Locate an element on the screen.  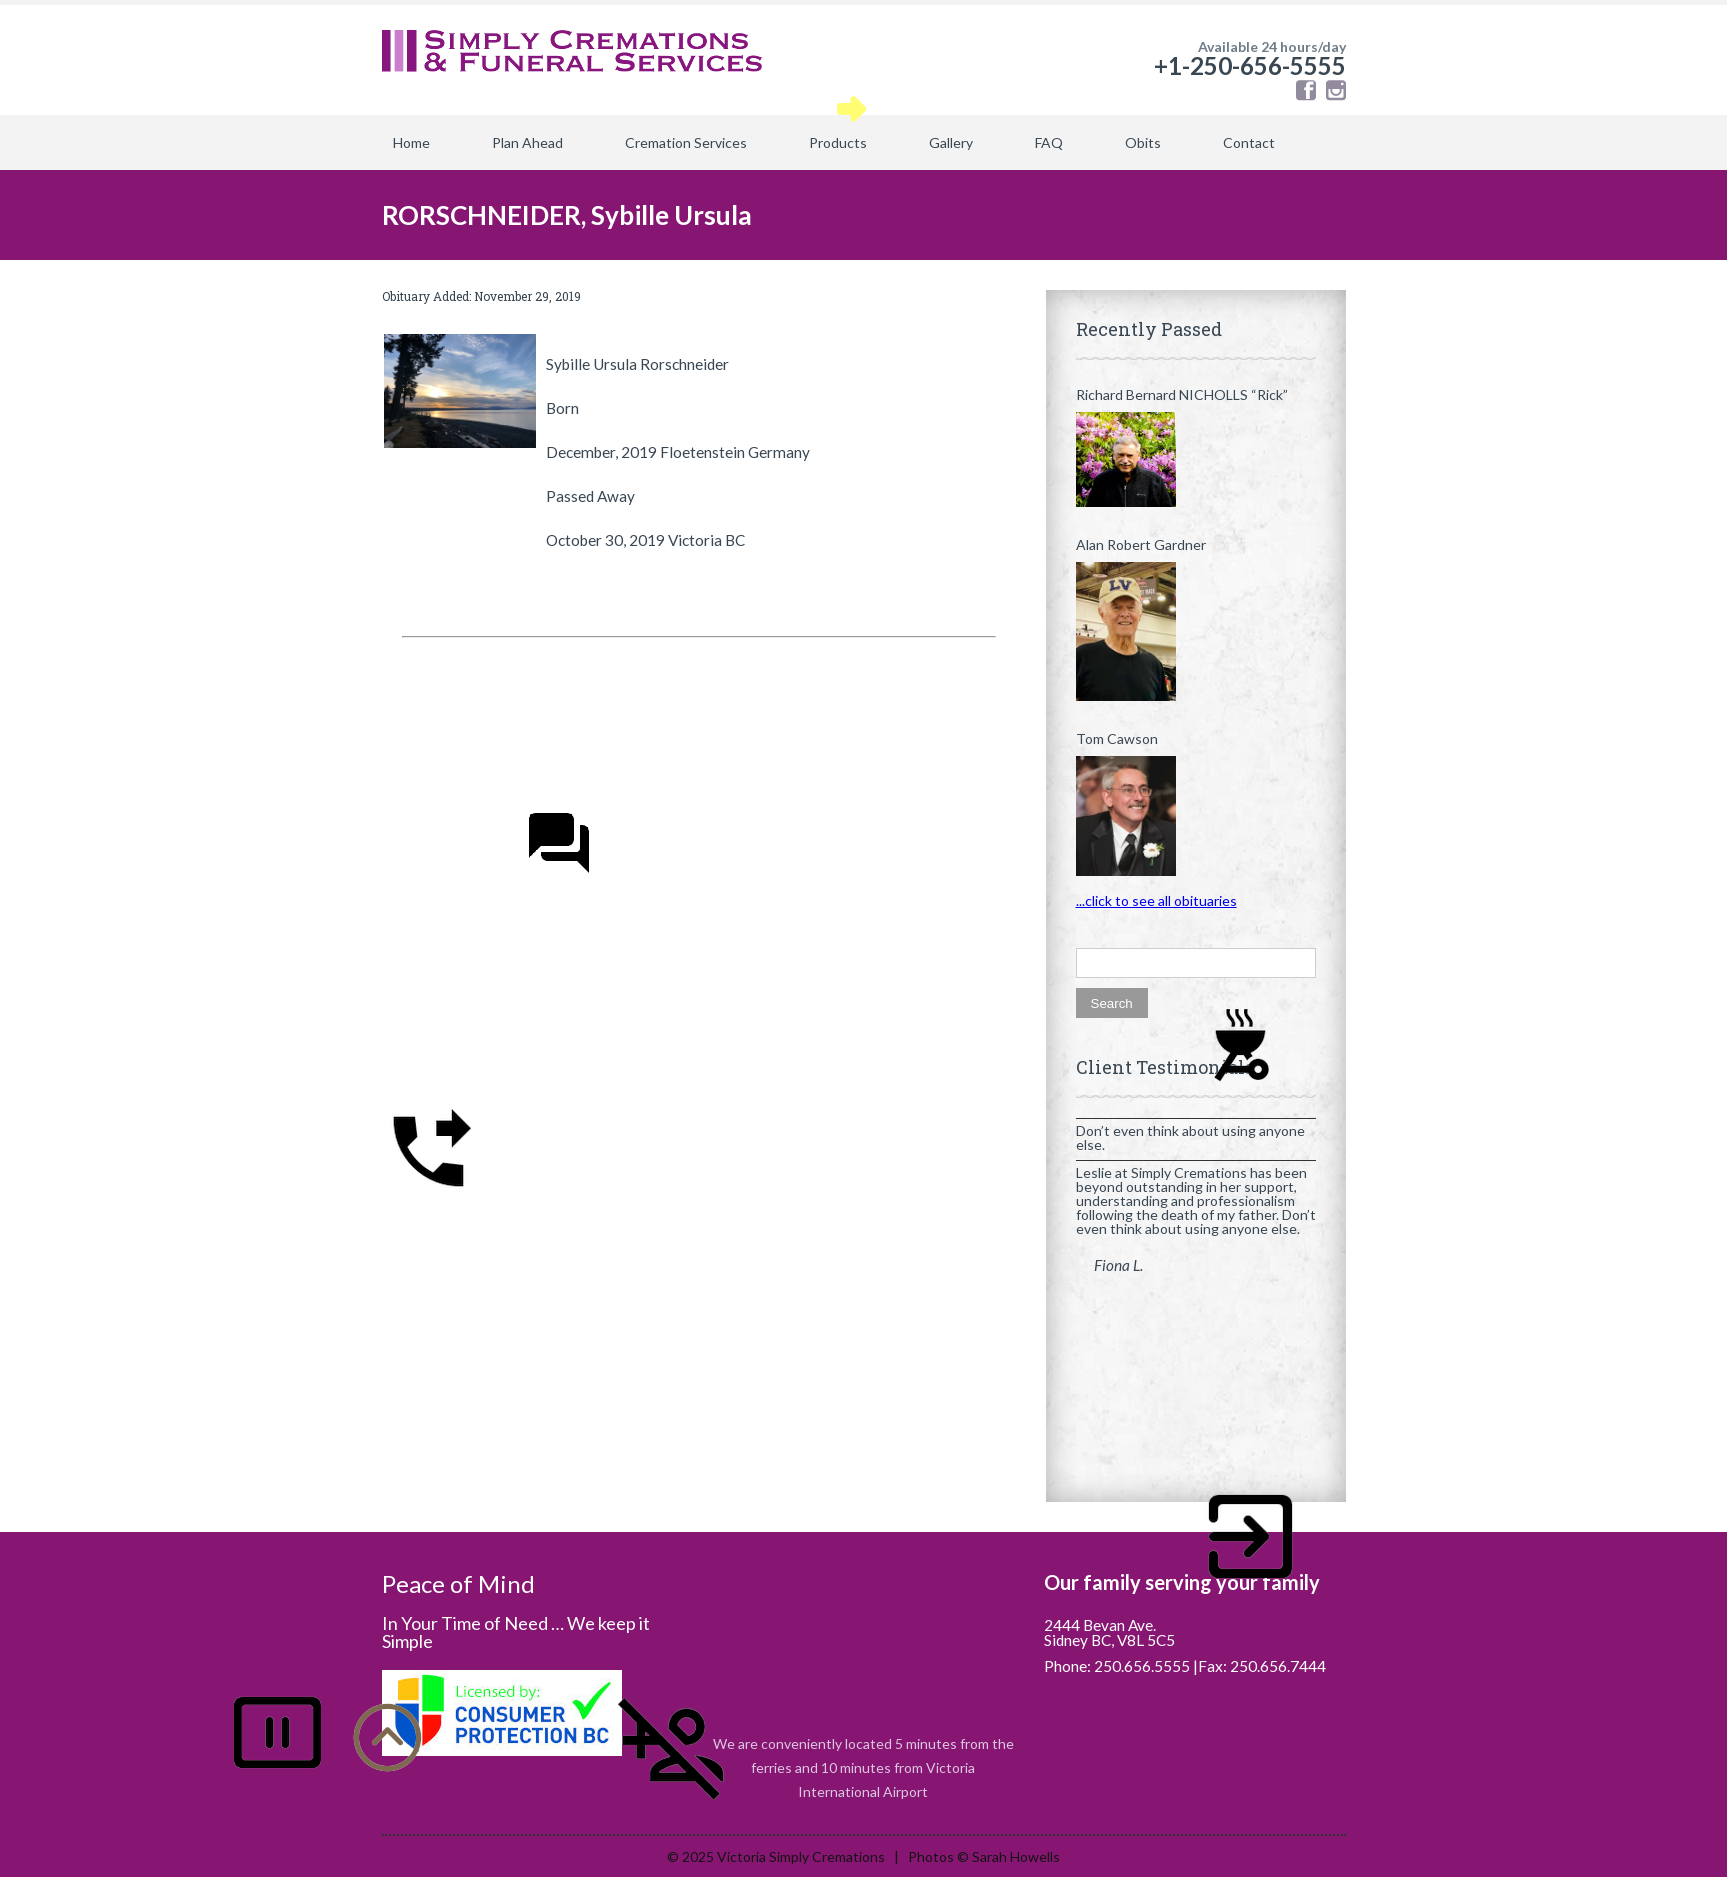
log out of your account is located at coordinates (1250, 1536).